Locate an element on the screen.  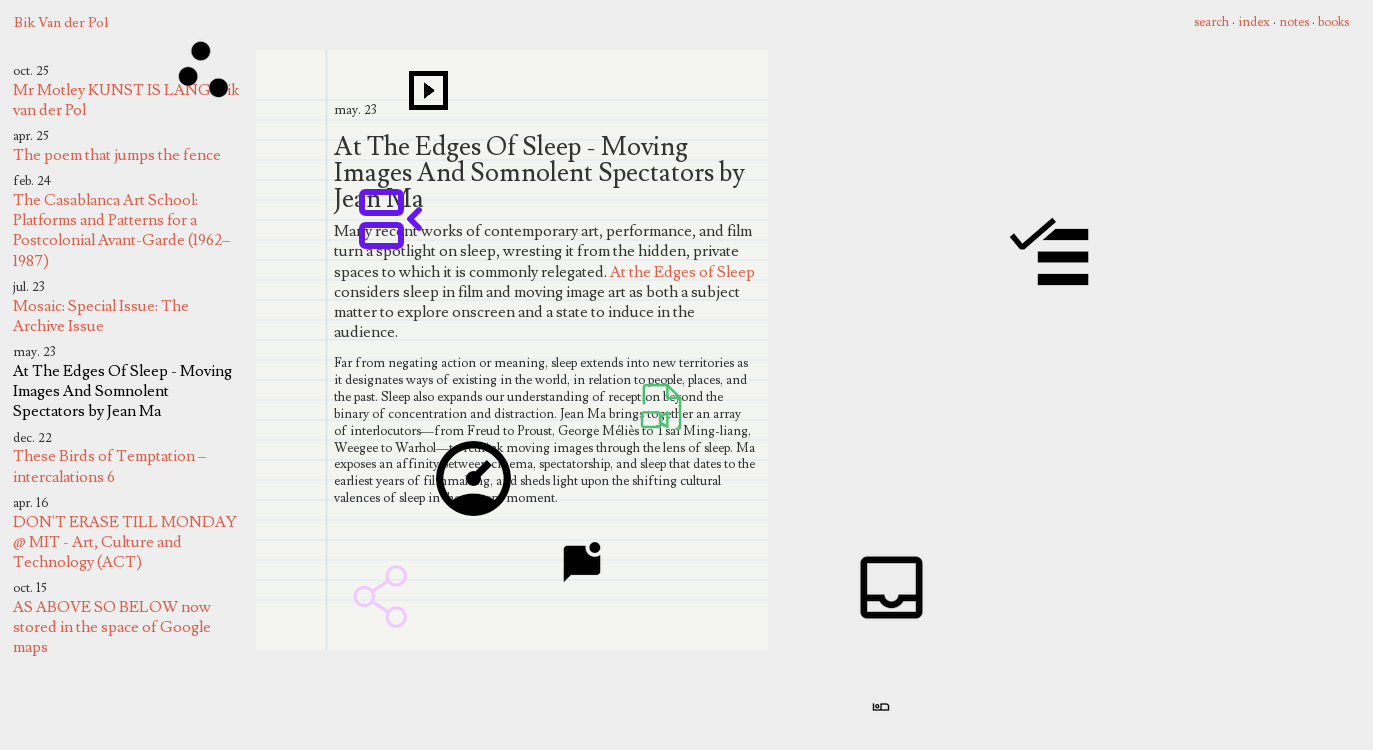
indicates unread messages in chat is located at coordinates (582, 564).